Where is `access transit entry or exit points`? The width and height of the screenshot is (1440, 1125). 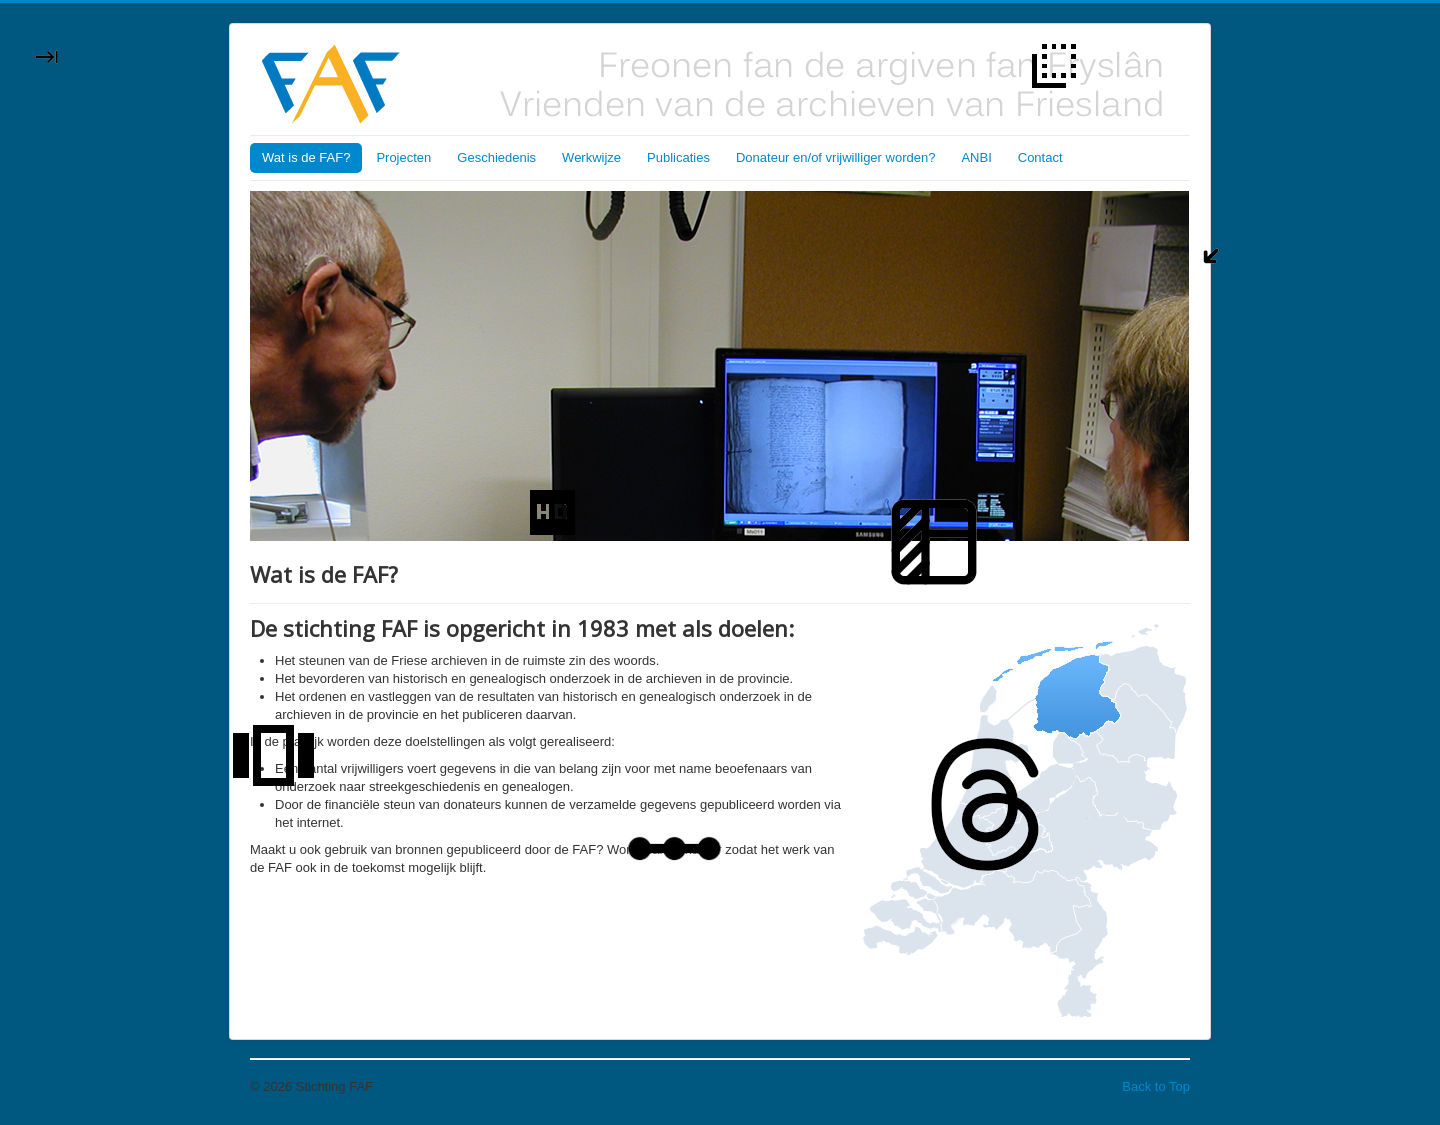
access transit entry or exit points is located at coordinates (1211, 255).